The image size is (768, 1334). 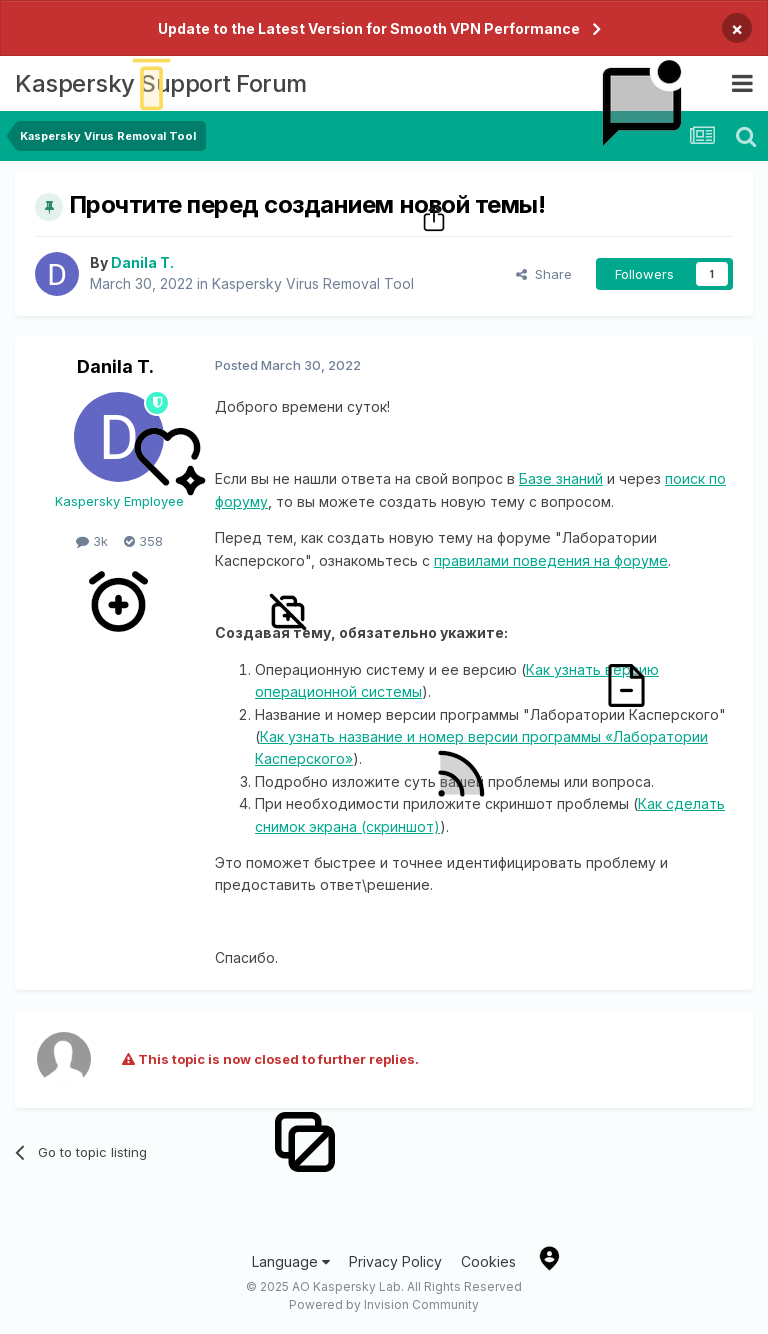 I want to click on share this content with others, so click(x=434, y=218).